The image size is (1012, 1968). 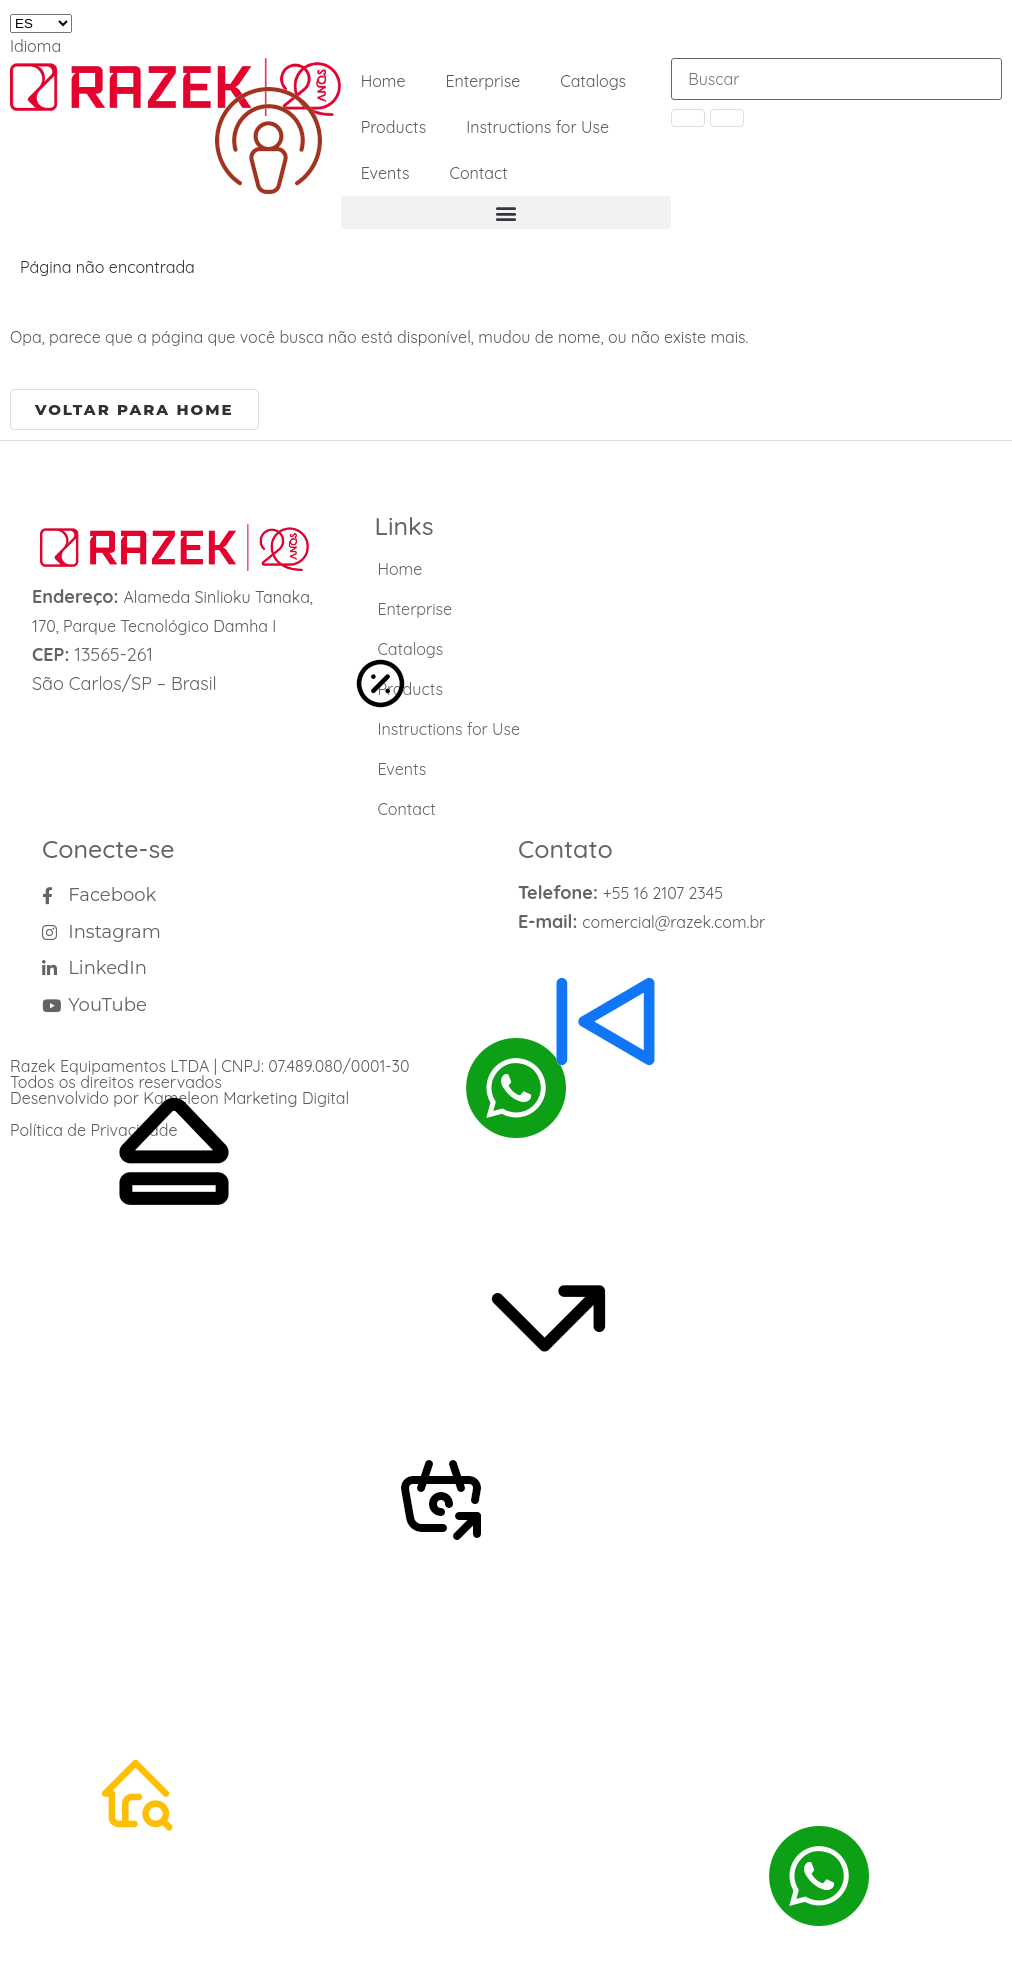 What do you see at coordinates (441, 1496) in the screenshot?
I see `share your shopping basket with others` at bounding box center [441, 1496].